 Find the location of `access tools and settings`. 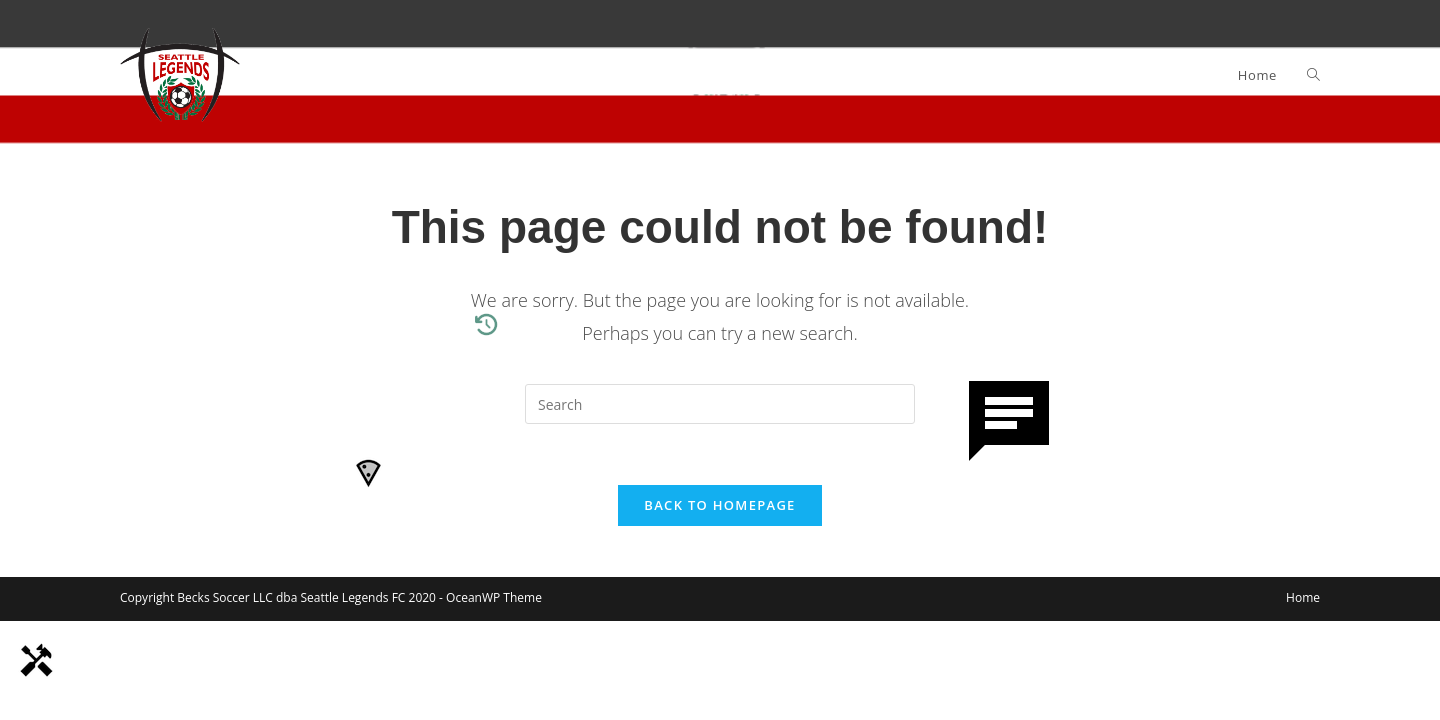

access tools and settings is located at coordinates (36, 660).